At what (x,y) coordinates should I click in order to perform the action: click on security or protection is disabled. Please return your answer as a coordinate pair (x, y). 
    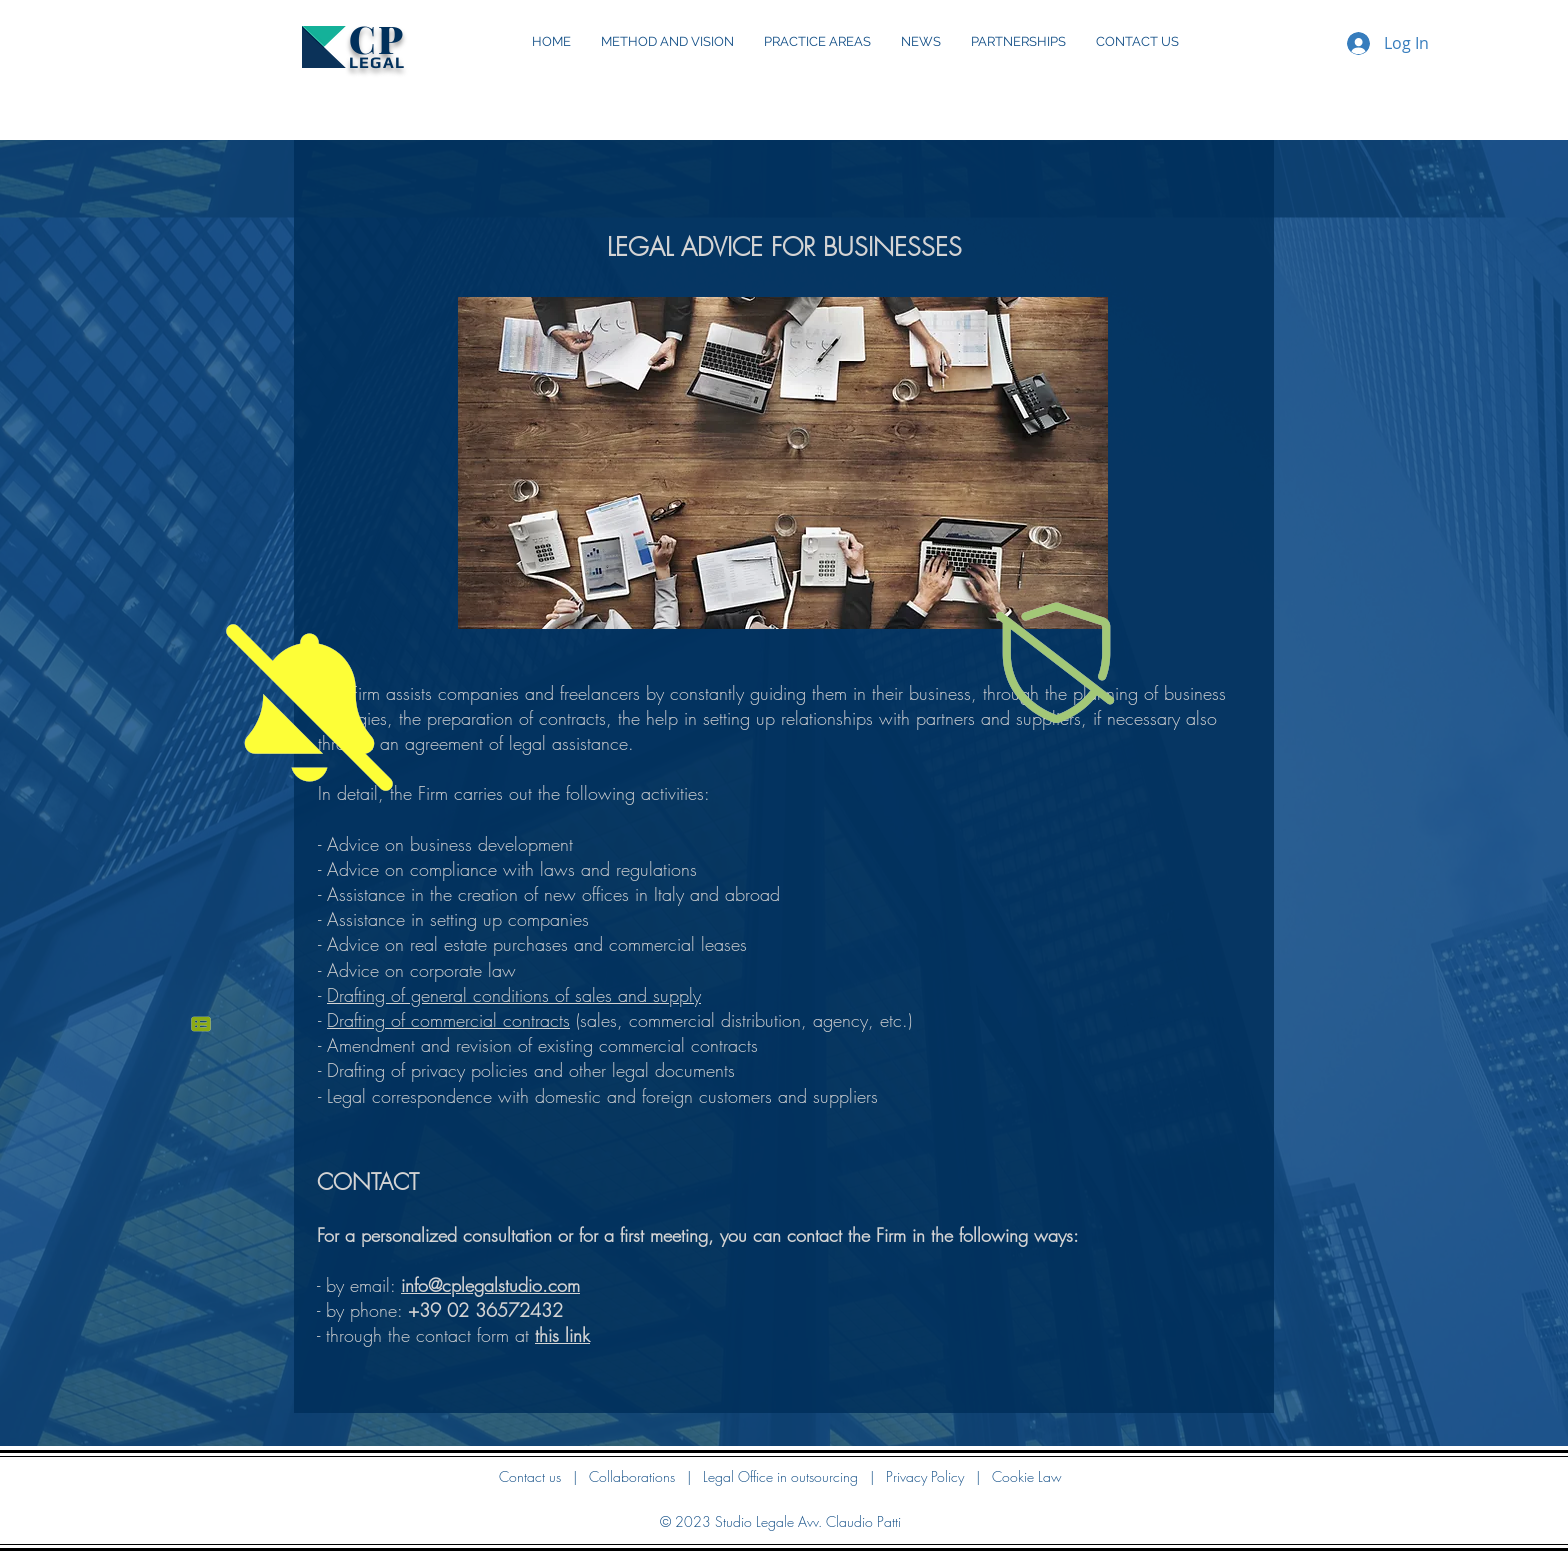
    Looking at the image, I should click on (1056, 661).